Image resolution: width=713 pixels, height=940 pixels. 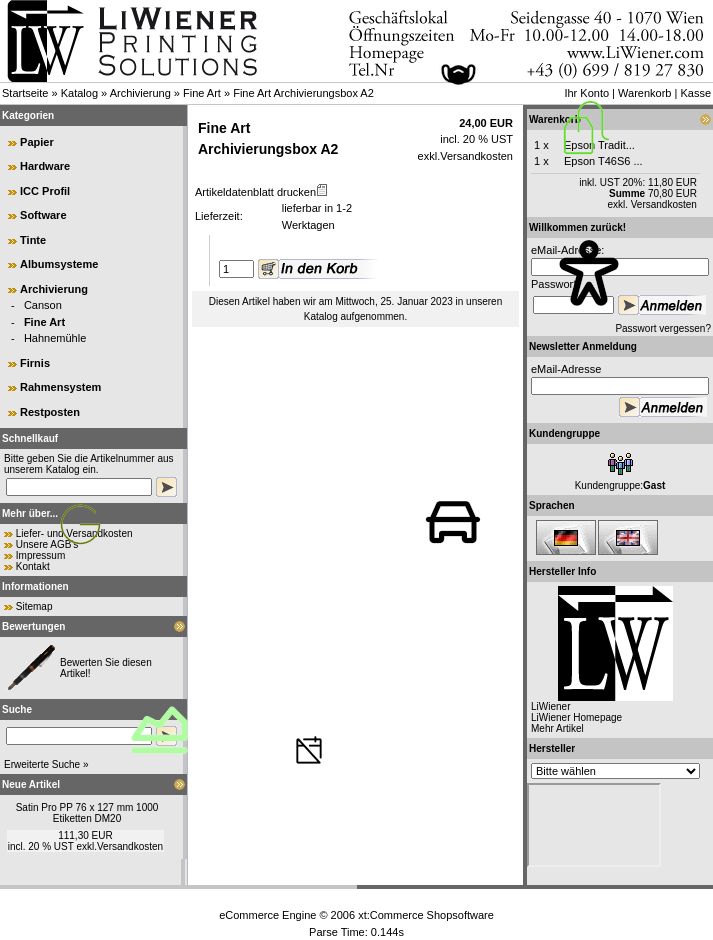 What do you see at coordinates (159, 728) in the screenshot?
I see `view area chart or graph data` at bounding box center [159, 728].